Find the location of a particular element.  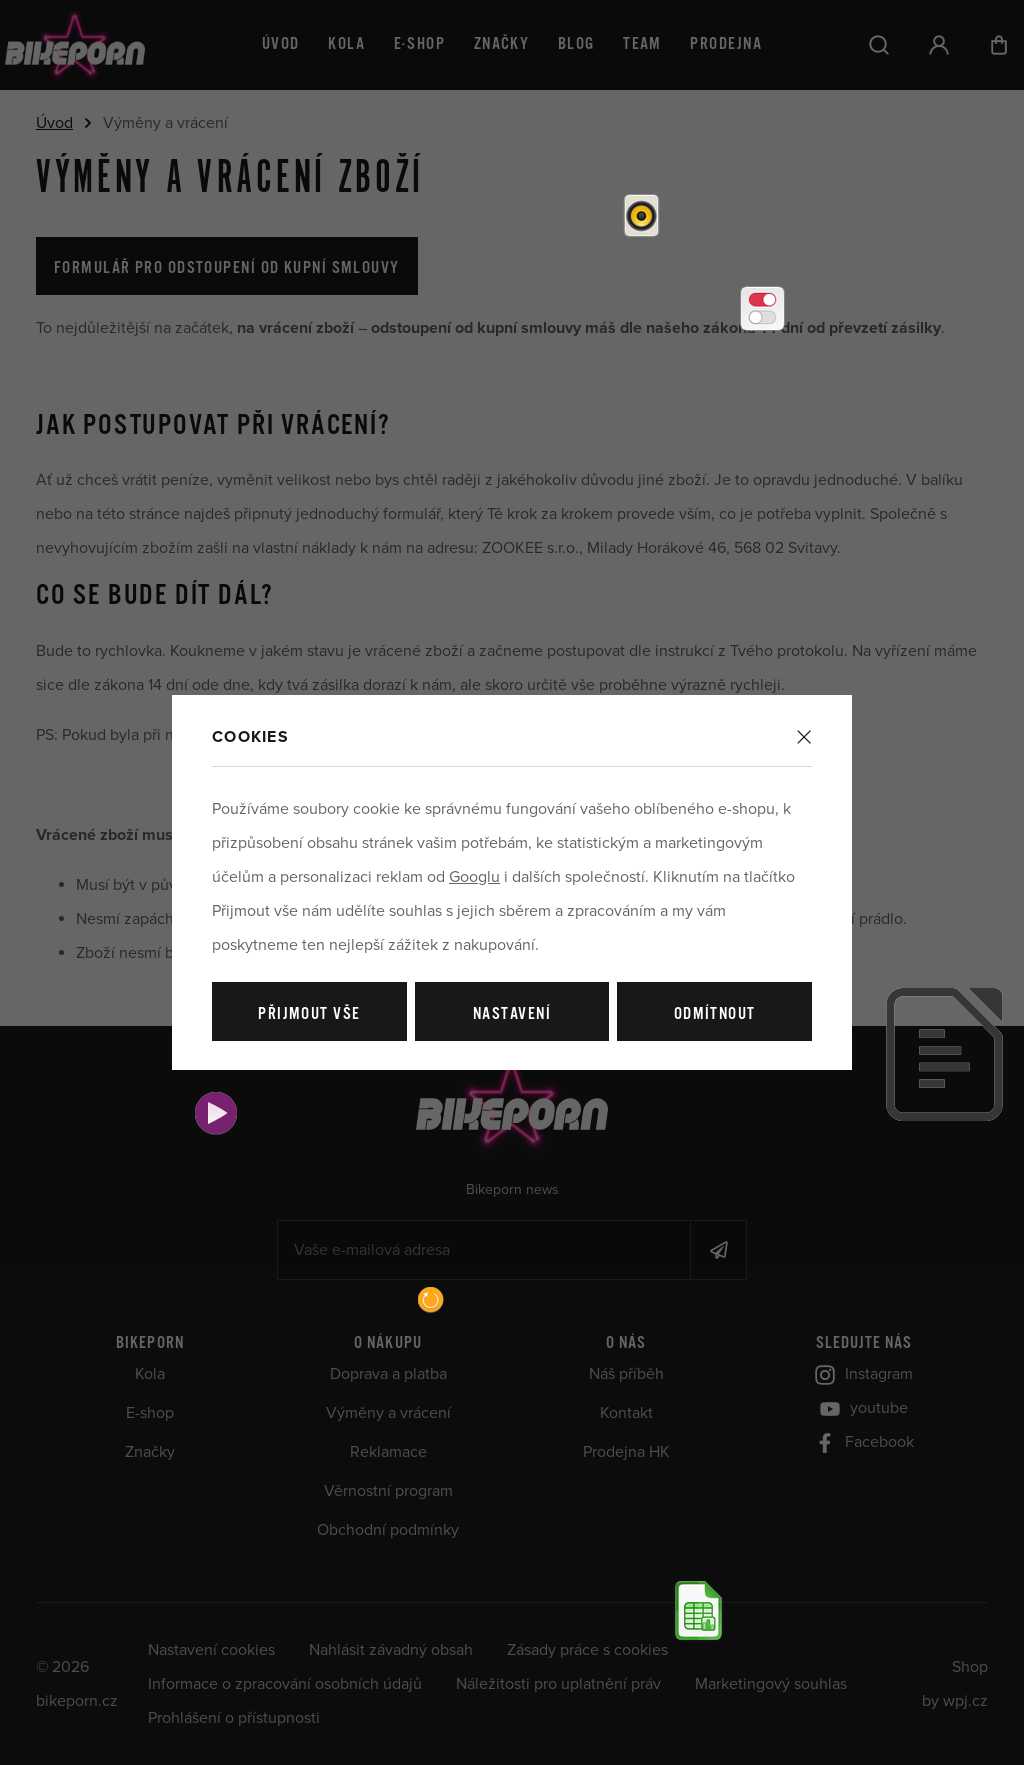

open unity tweak tool settings is located at coordinates (762, 308).